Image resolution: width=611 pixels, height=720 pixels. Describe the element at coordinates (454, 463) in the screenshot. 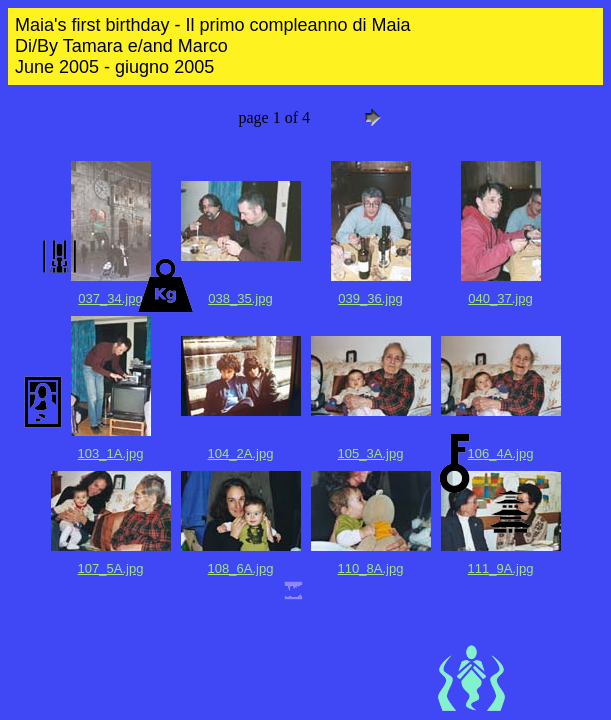

I see `unlock a feature or access restricted content` at that location.